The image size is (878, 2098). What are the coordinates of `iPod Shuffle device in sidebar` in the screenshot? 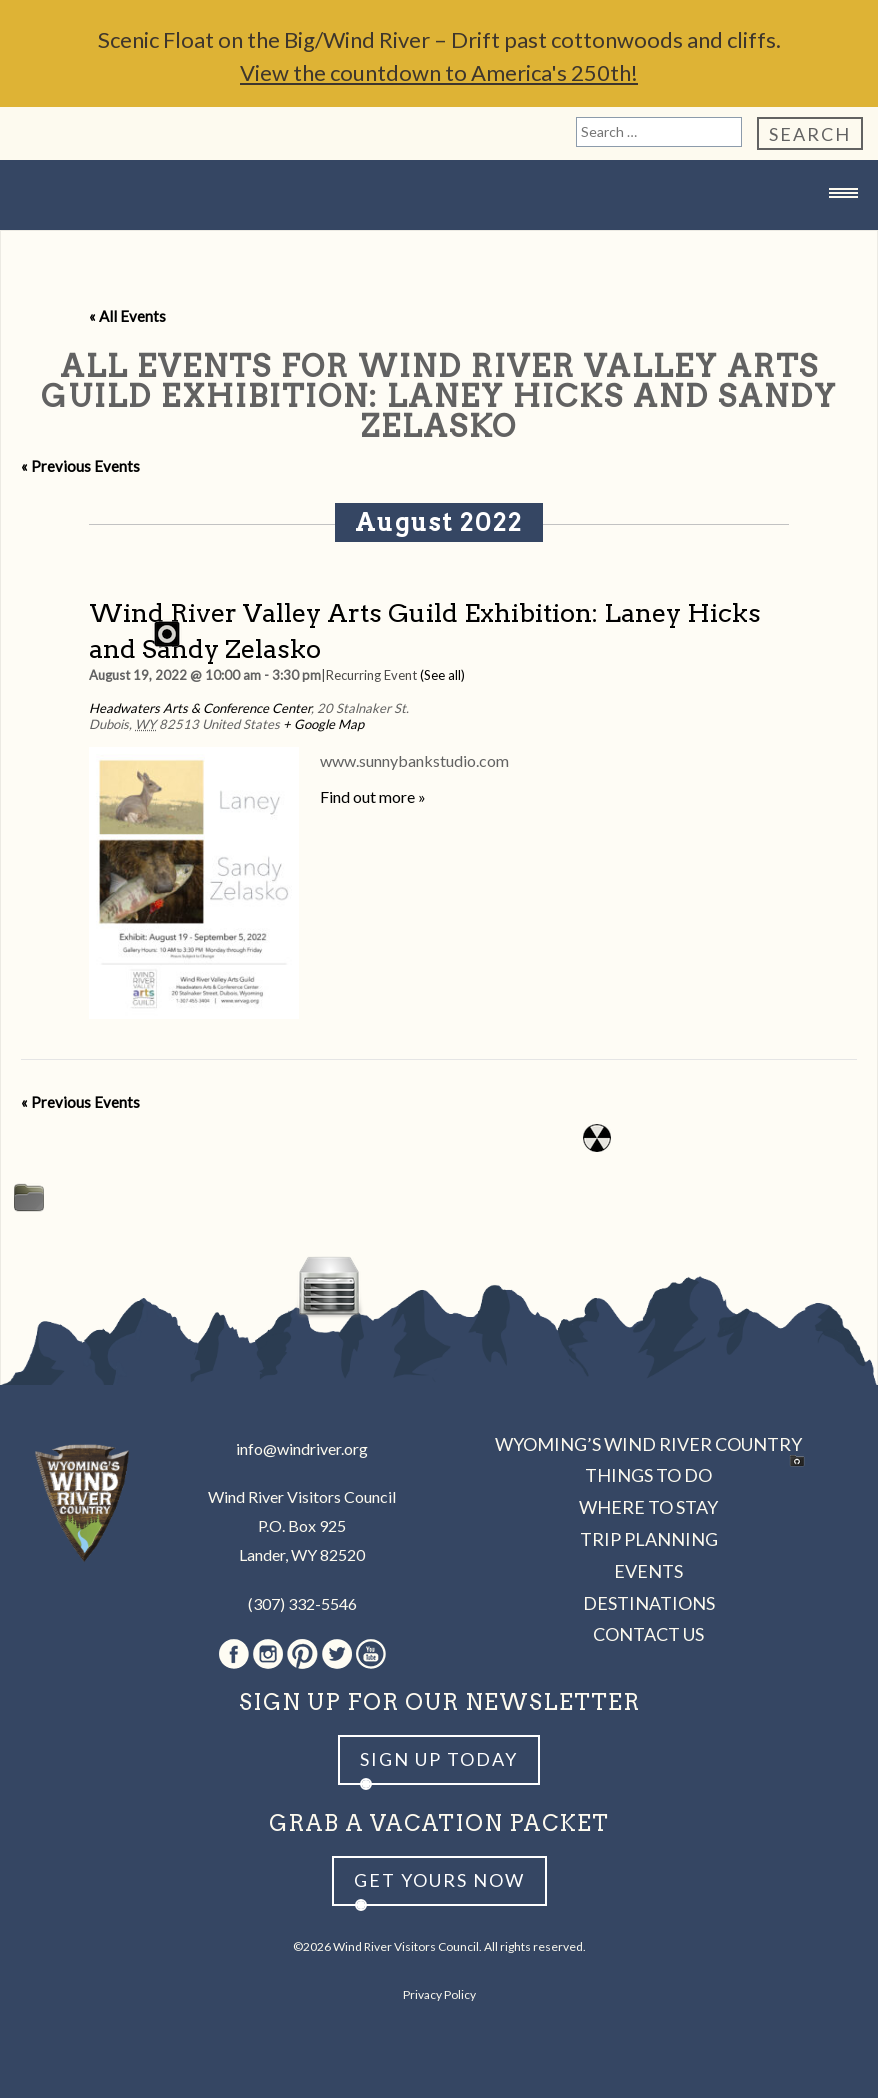 It's located at (167, 634).